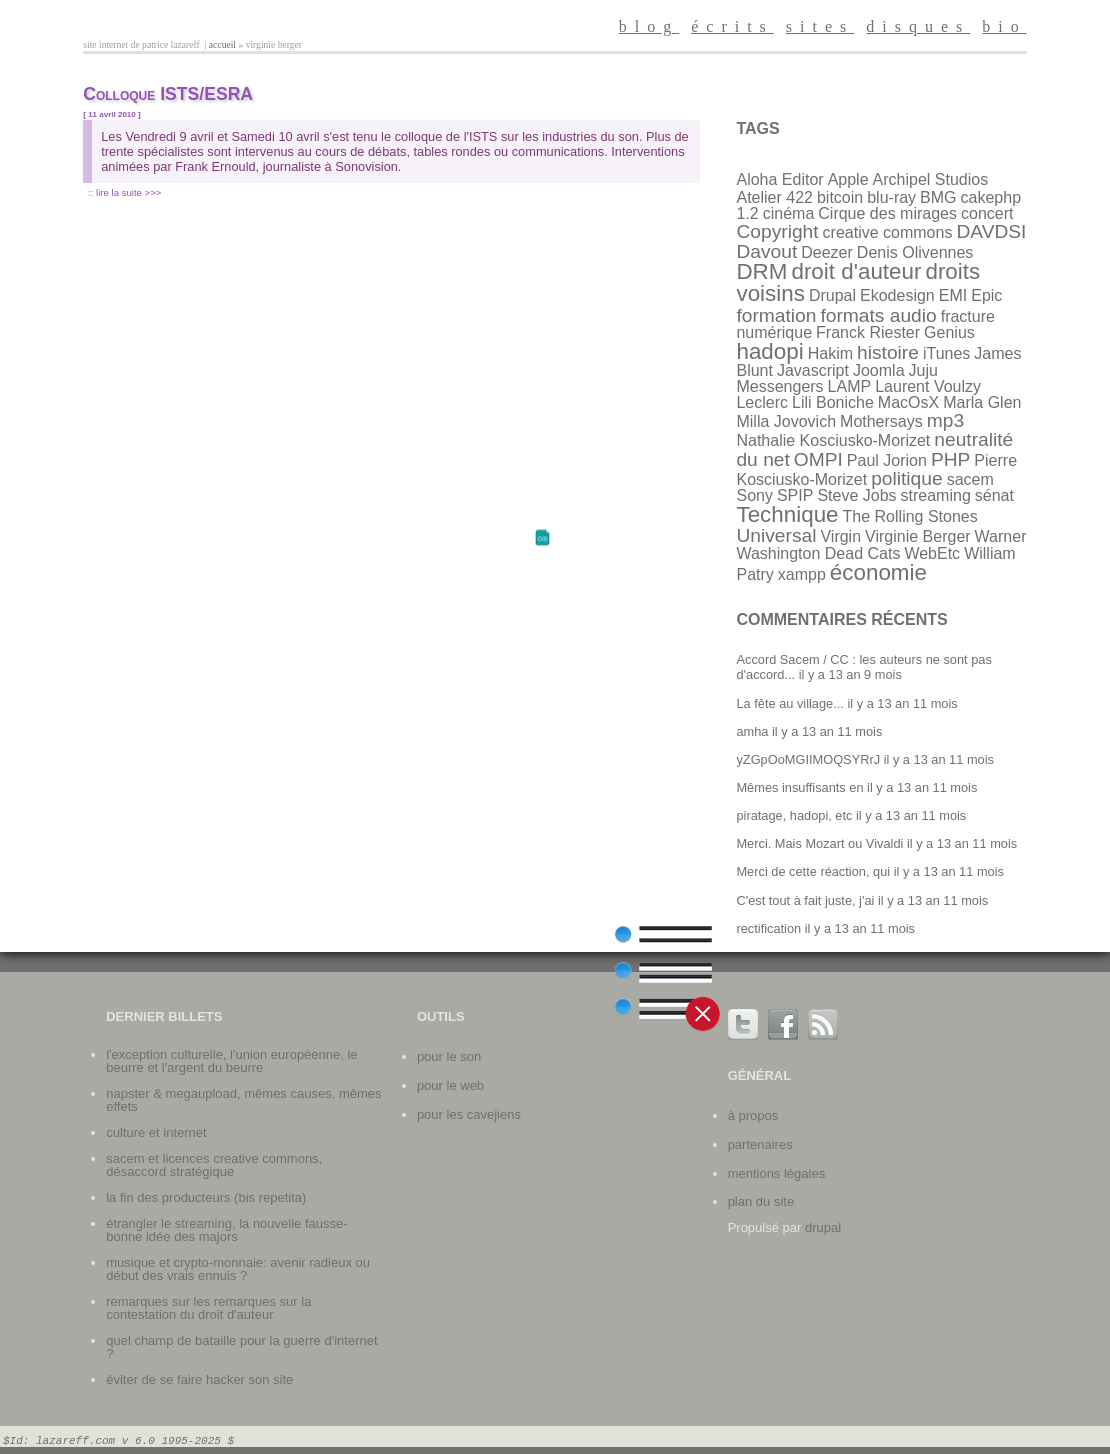 The height and width of the screenshot is (1454, 1110). What do you see at coordinates (663, 972) in the screenshot?
I see `remove an item from the list` at bounding box center [663, 972].